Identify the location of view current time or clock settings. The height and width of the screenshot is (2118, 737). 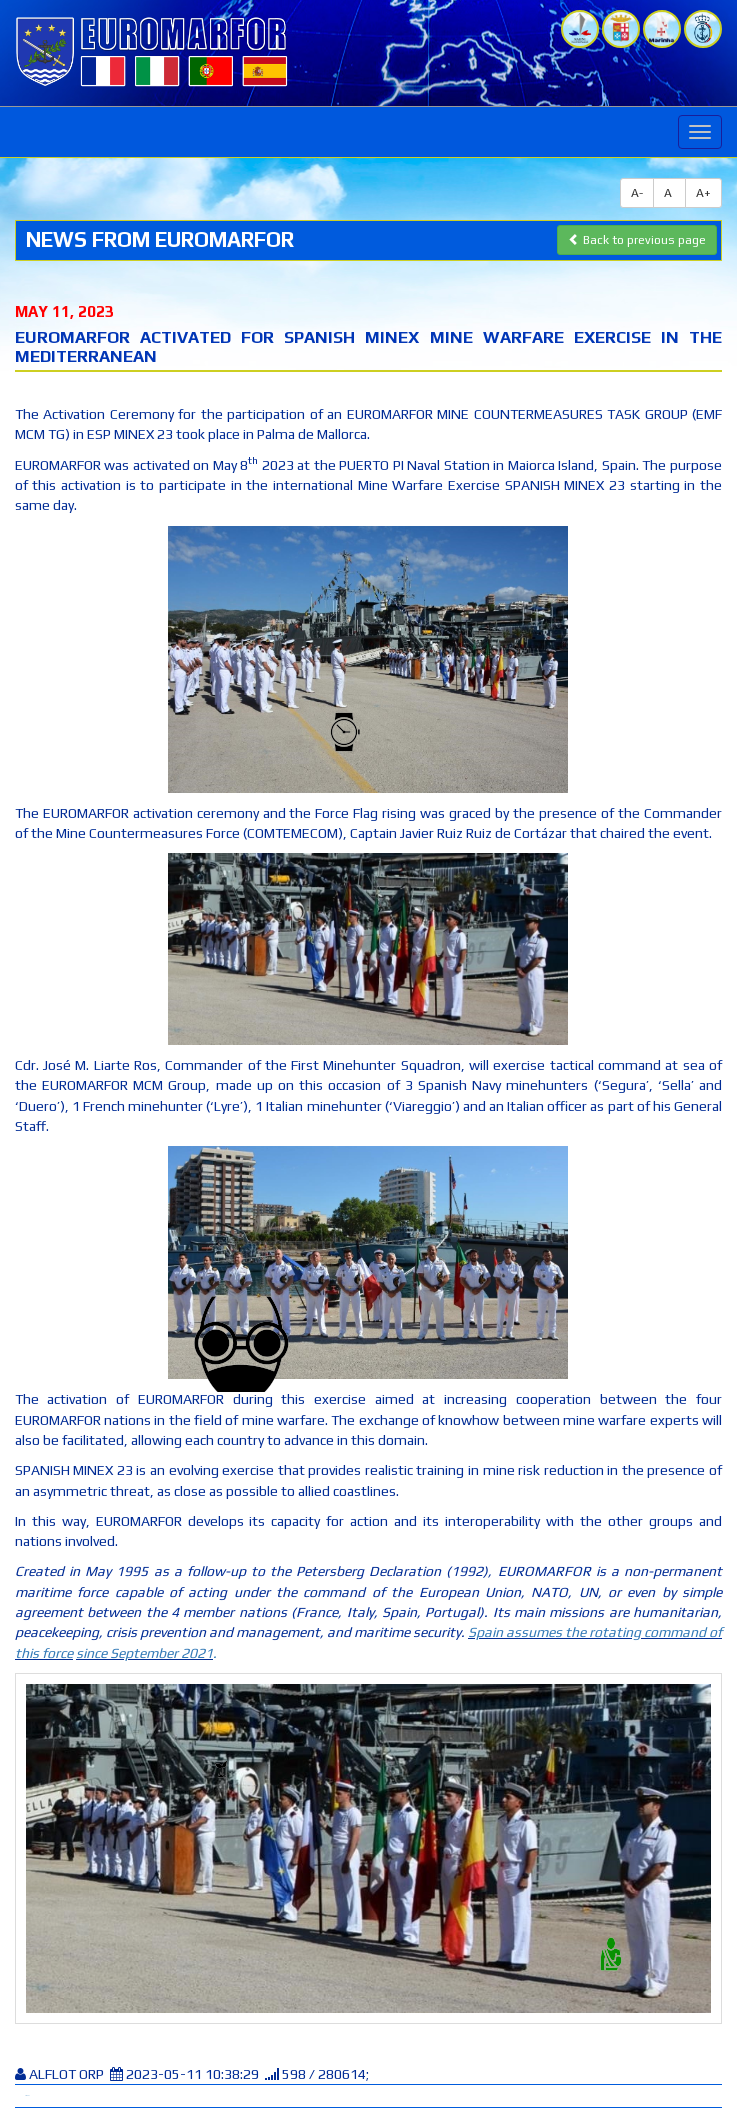
(344, 732).